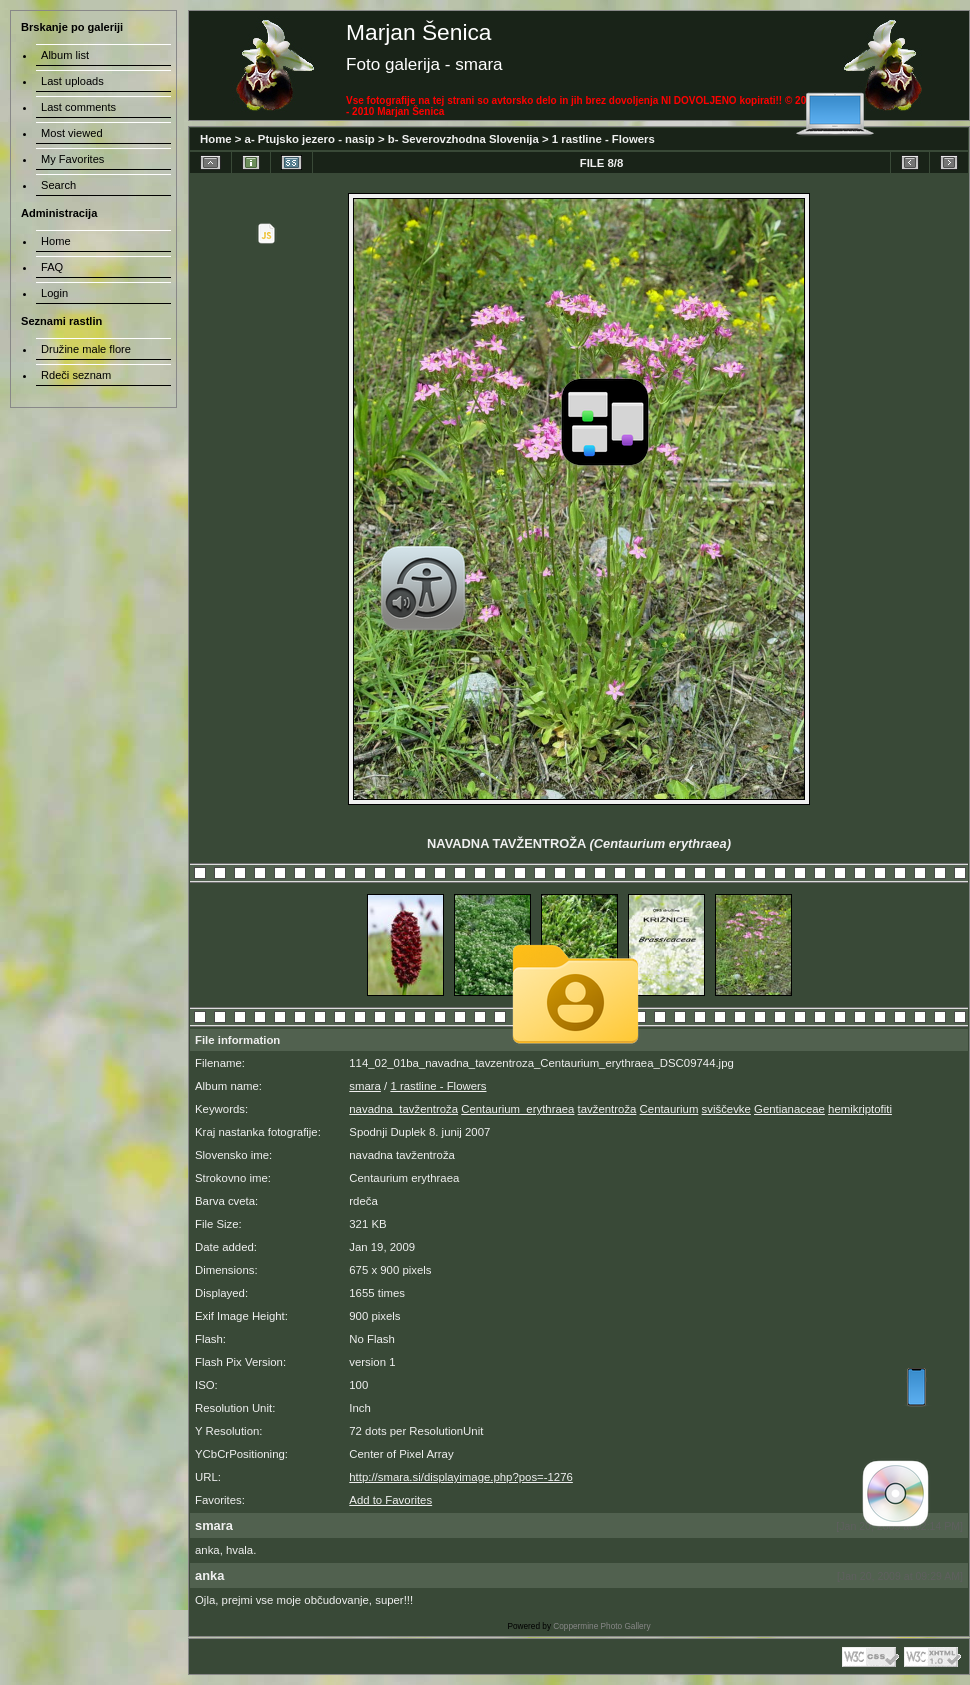 The image size is (970, 1685). I want to click on open voiceover accessibility settings, so click(423, 588).